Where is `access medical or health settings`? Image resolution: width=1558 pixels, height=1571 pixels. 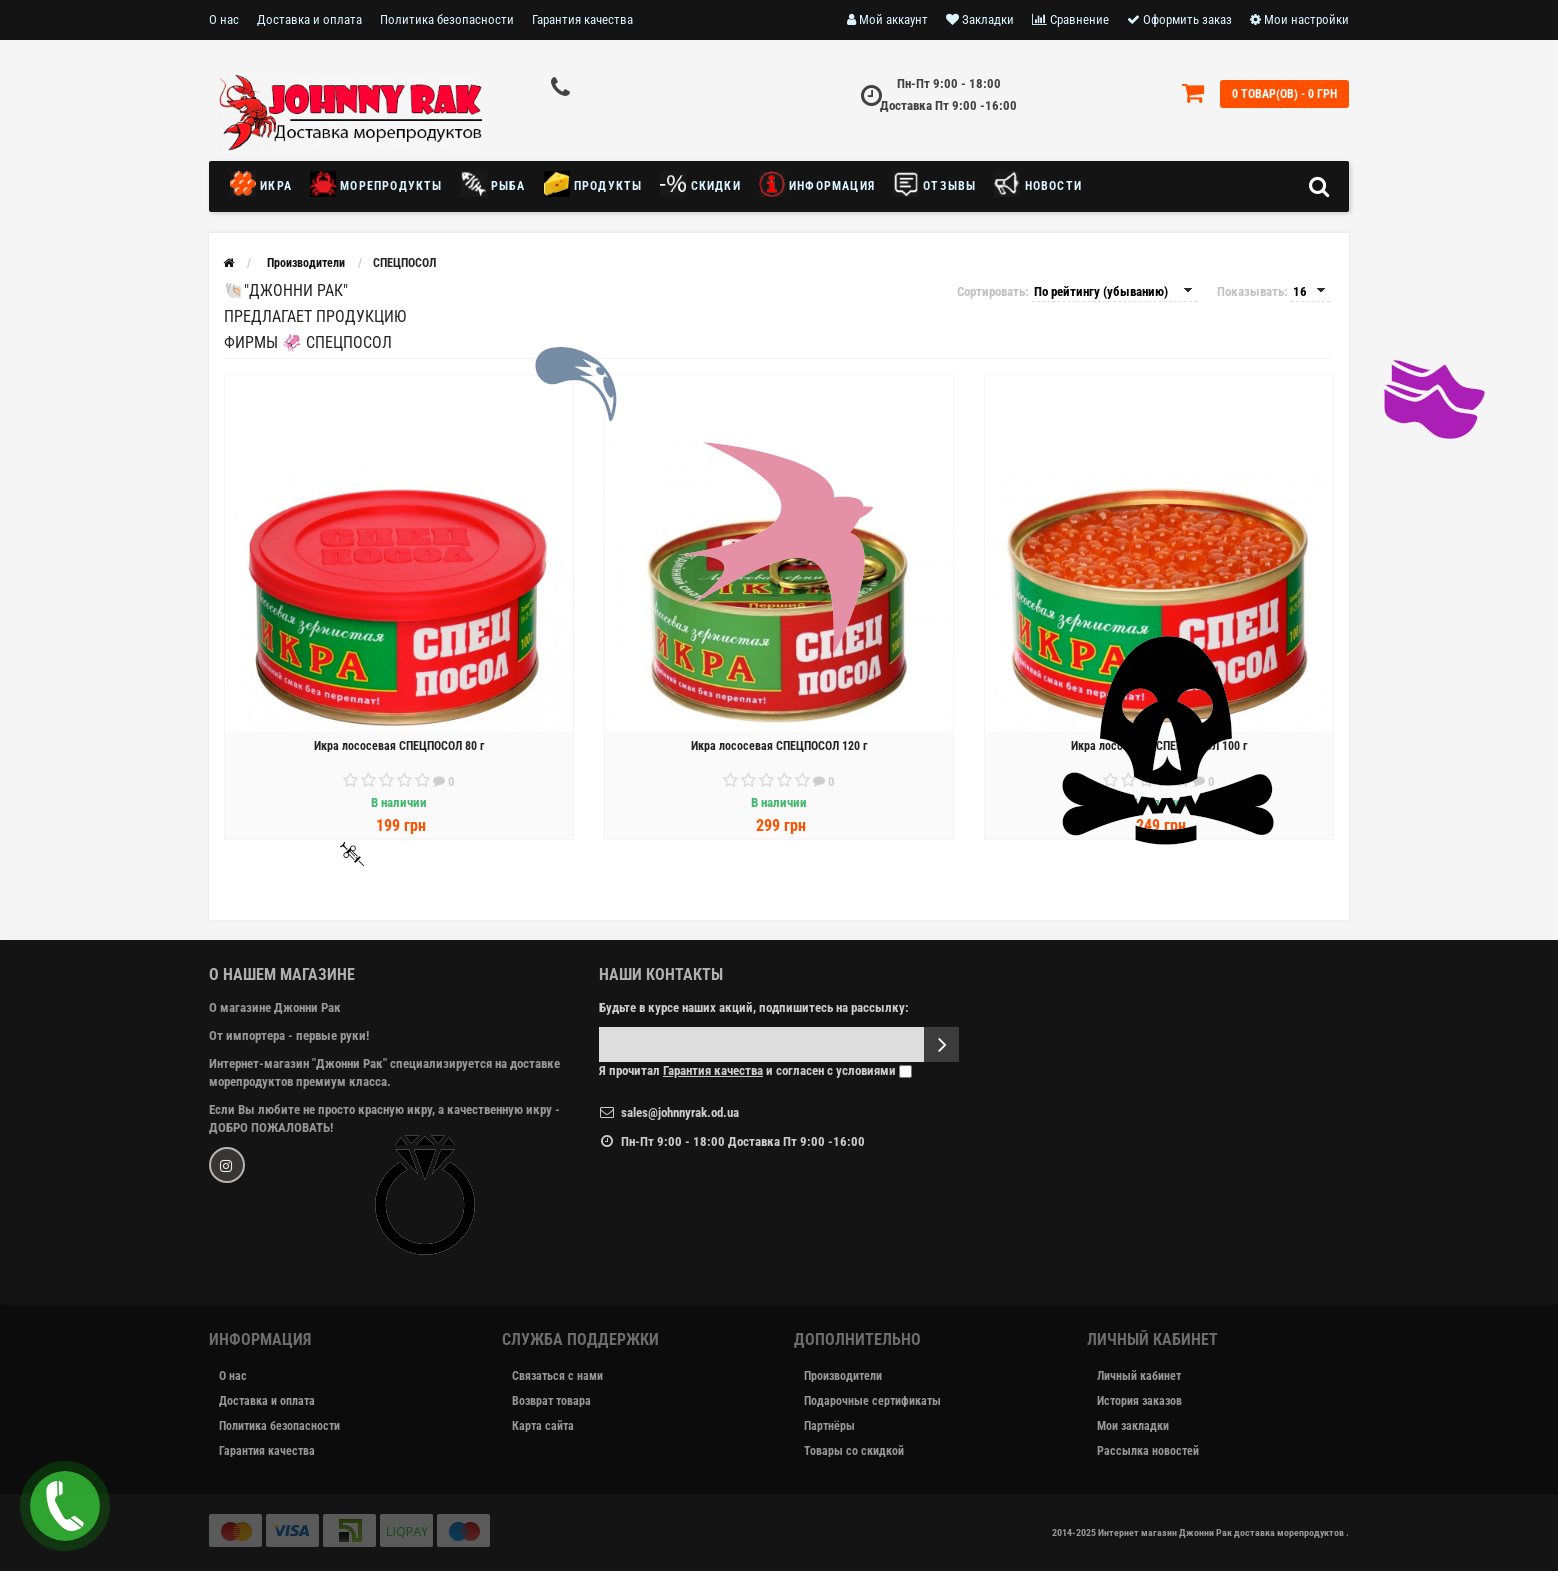
access medical or health settings is located at coordinates (352, 854).